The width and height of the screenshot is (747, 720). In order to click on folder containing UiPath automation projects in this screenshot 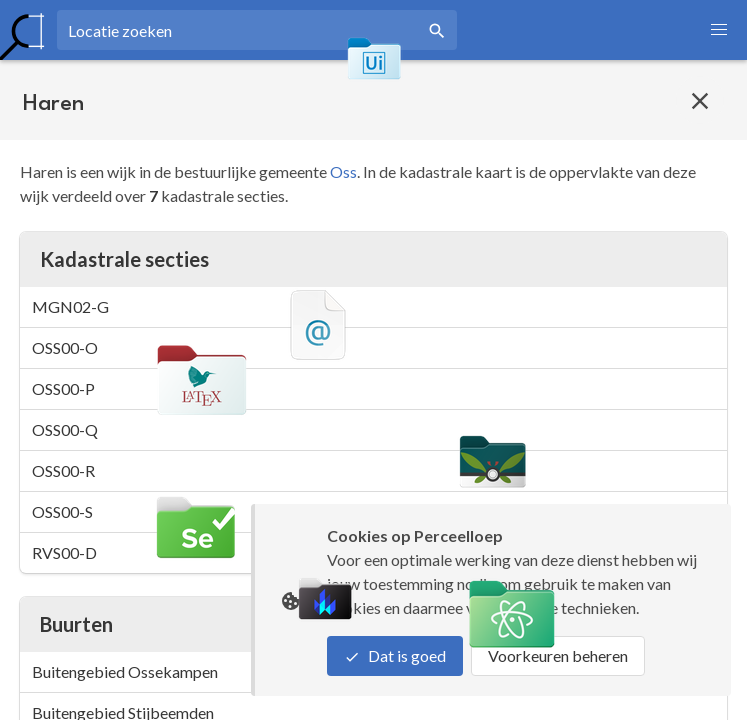, I will do `click(374, 60)`.